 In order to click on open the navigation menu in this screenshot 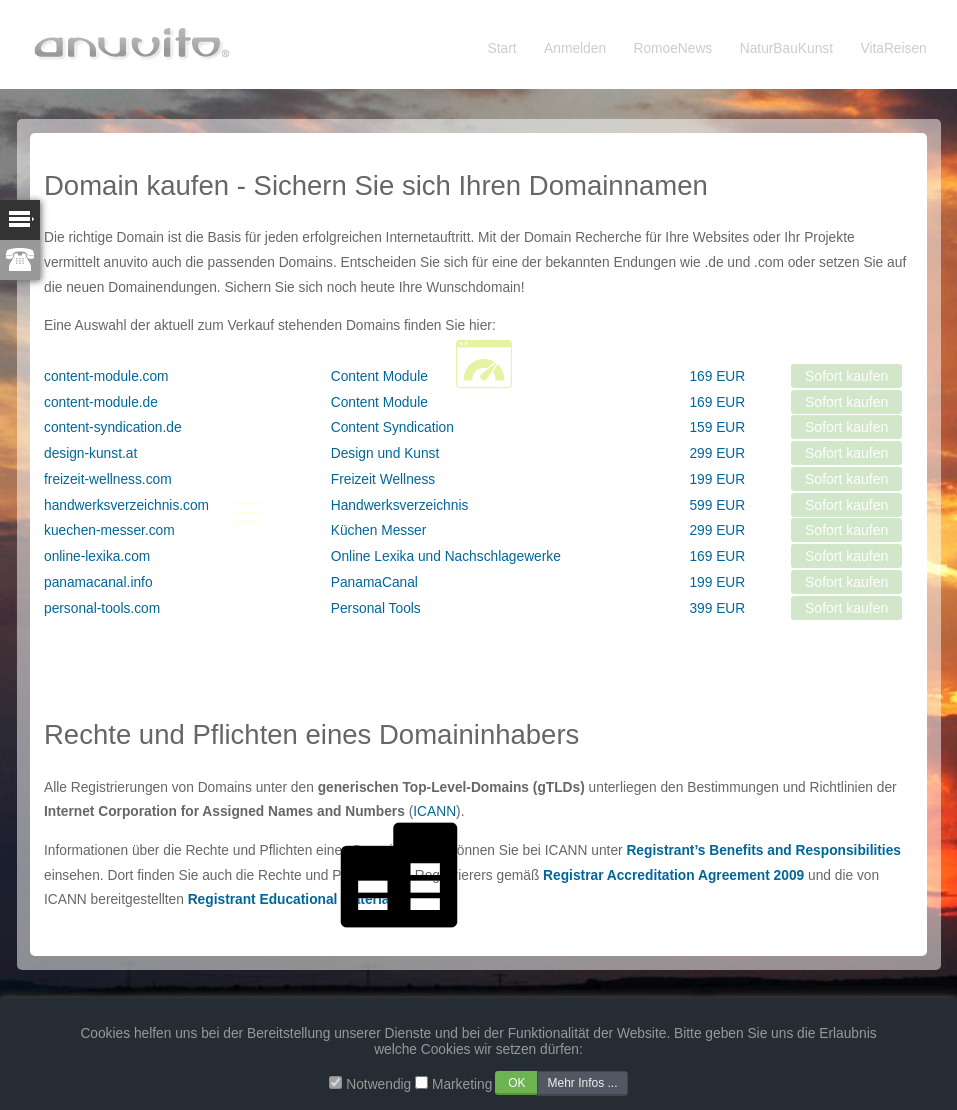, I will do `click(248, 513)`.